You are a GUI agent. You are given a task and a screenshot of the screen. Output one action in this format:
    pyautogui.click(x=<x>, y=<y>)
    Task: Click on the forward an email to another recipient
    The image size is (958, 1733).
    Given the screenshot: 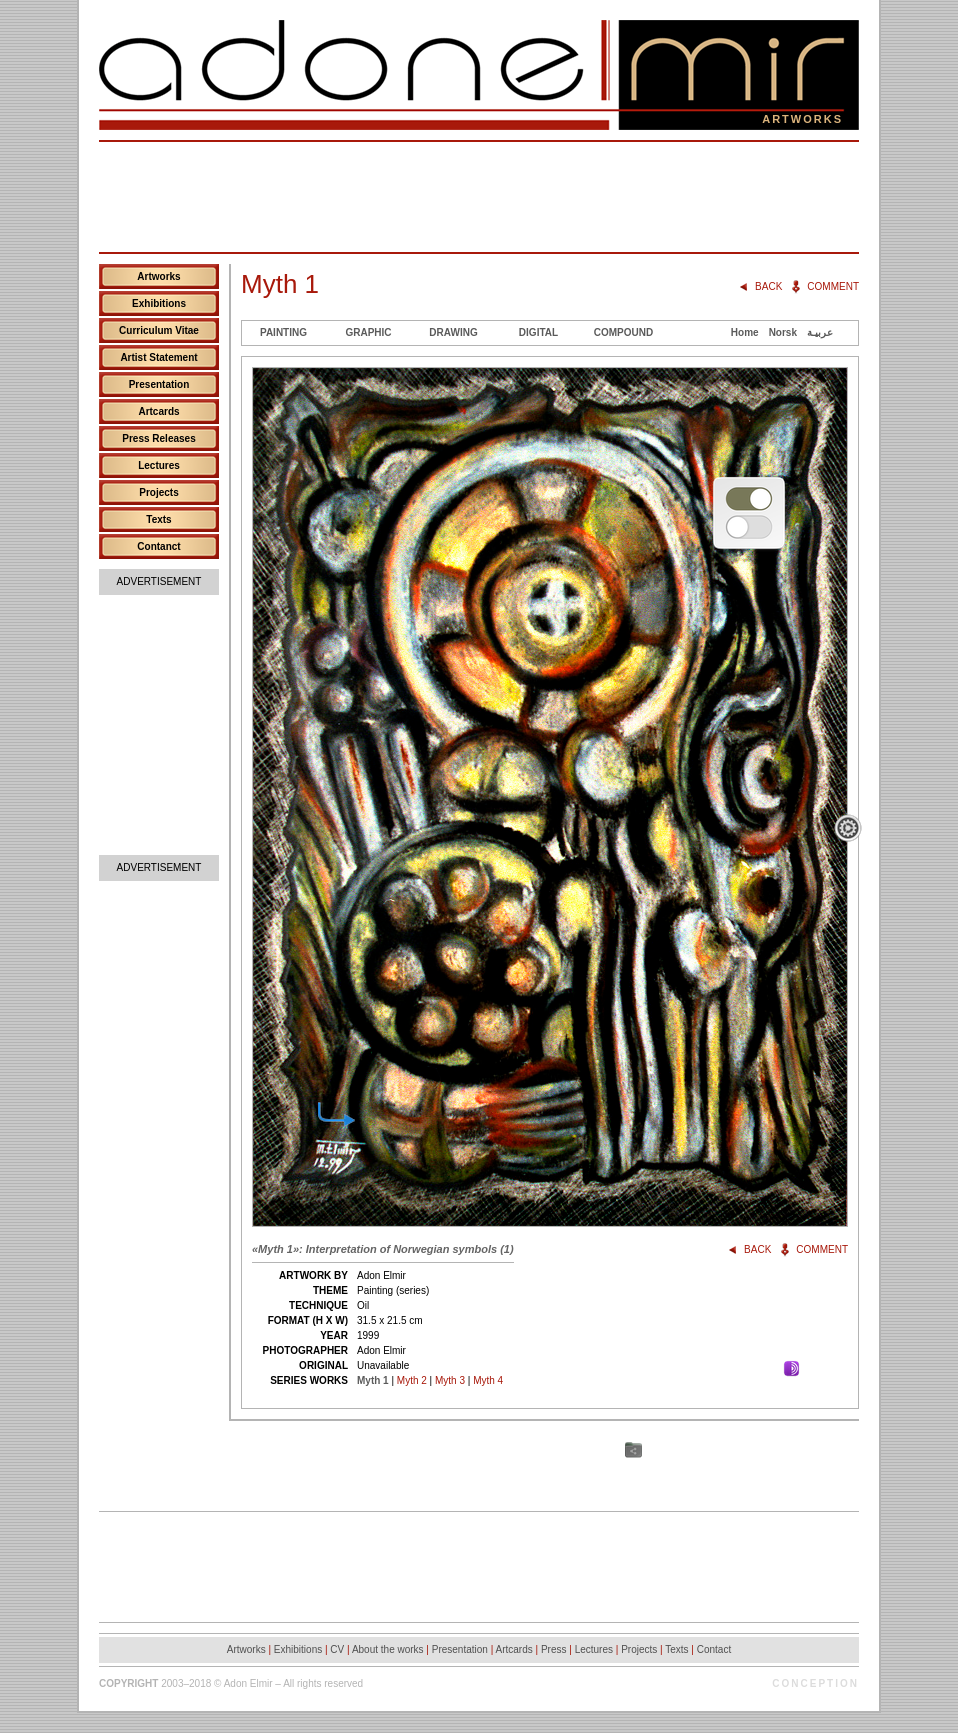 What is the action you would take?
    pyautogui.click(x=337, y=1112)
    